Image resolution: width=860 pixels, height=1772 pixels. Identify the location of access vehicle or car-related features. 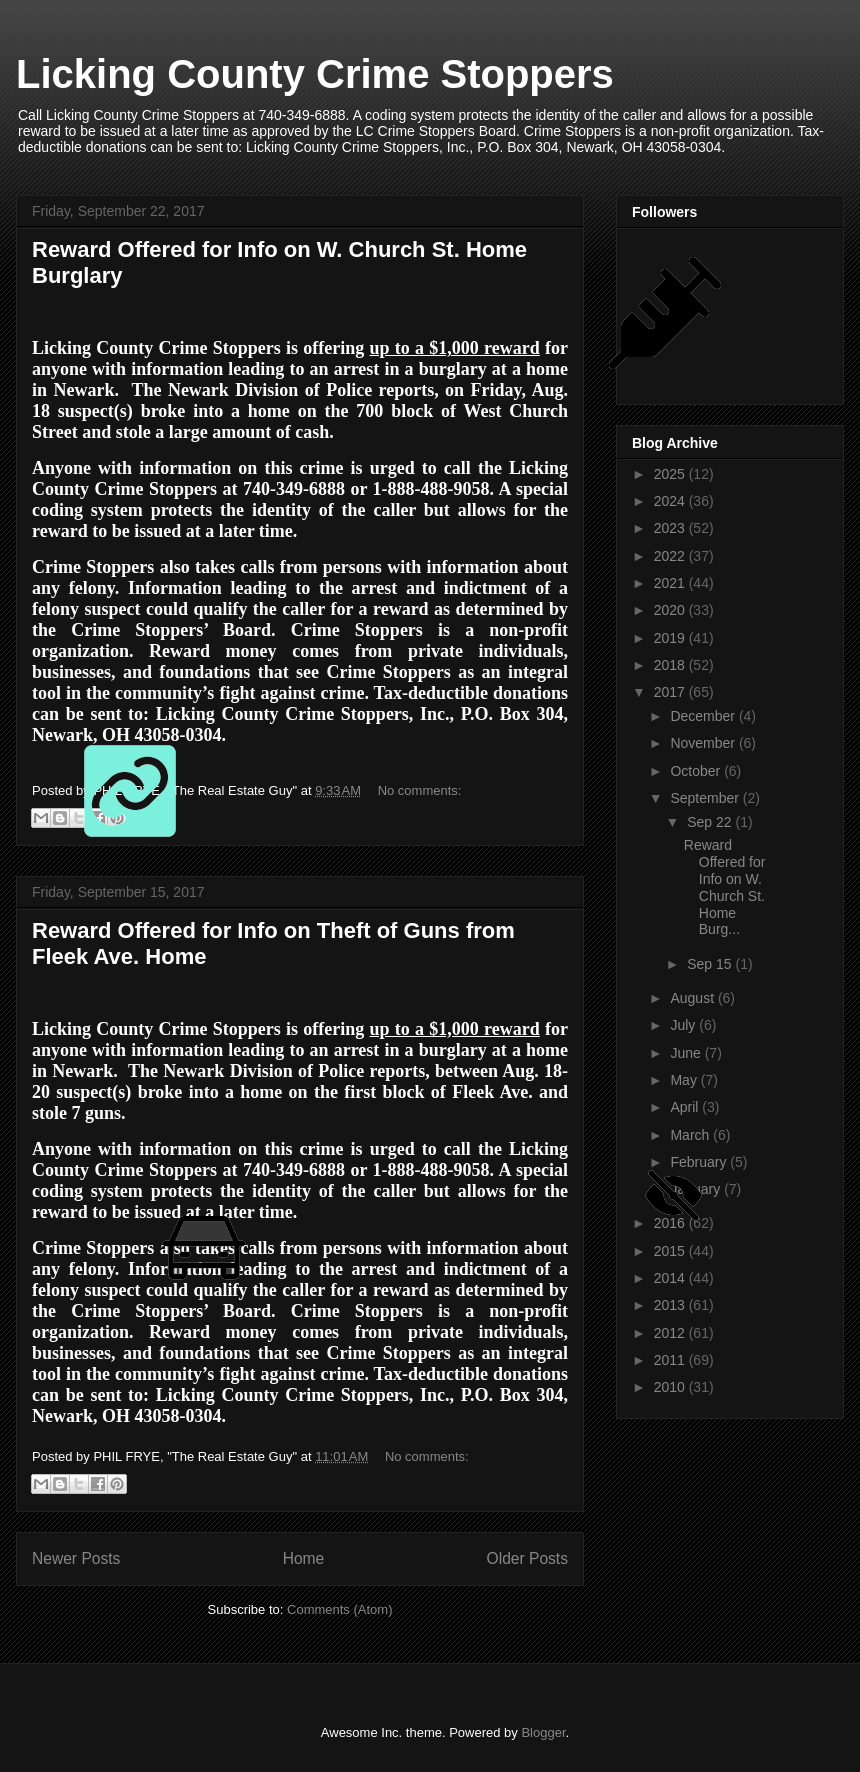
(204, 1249).